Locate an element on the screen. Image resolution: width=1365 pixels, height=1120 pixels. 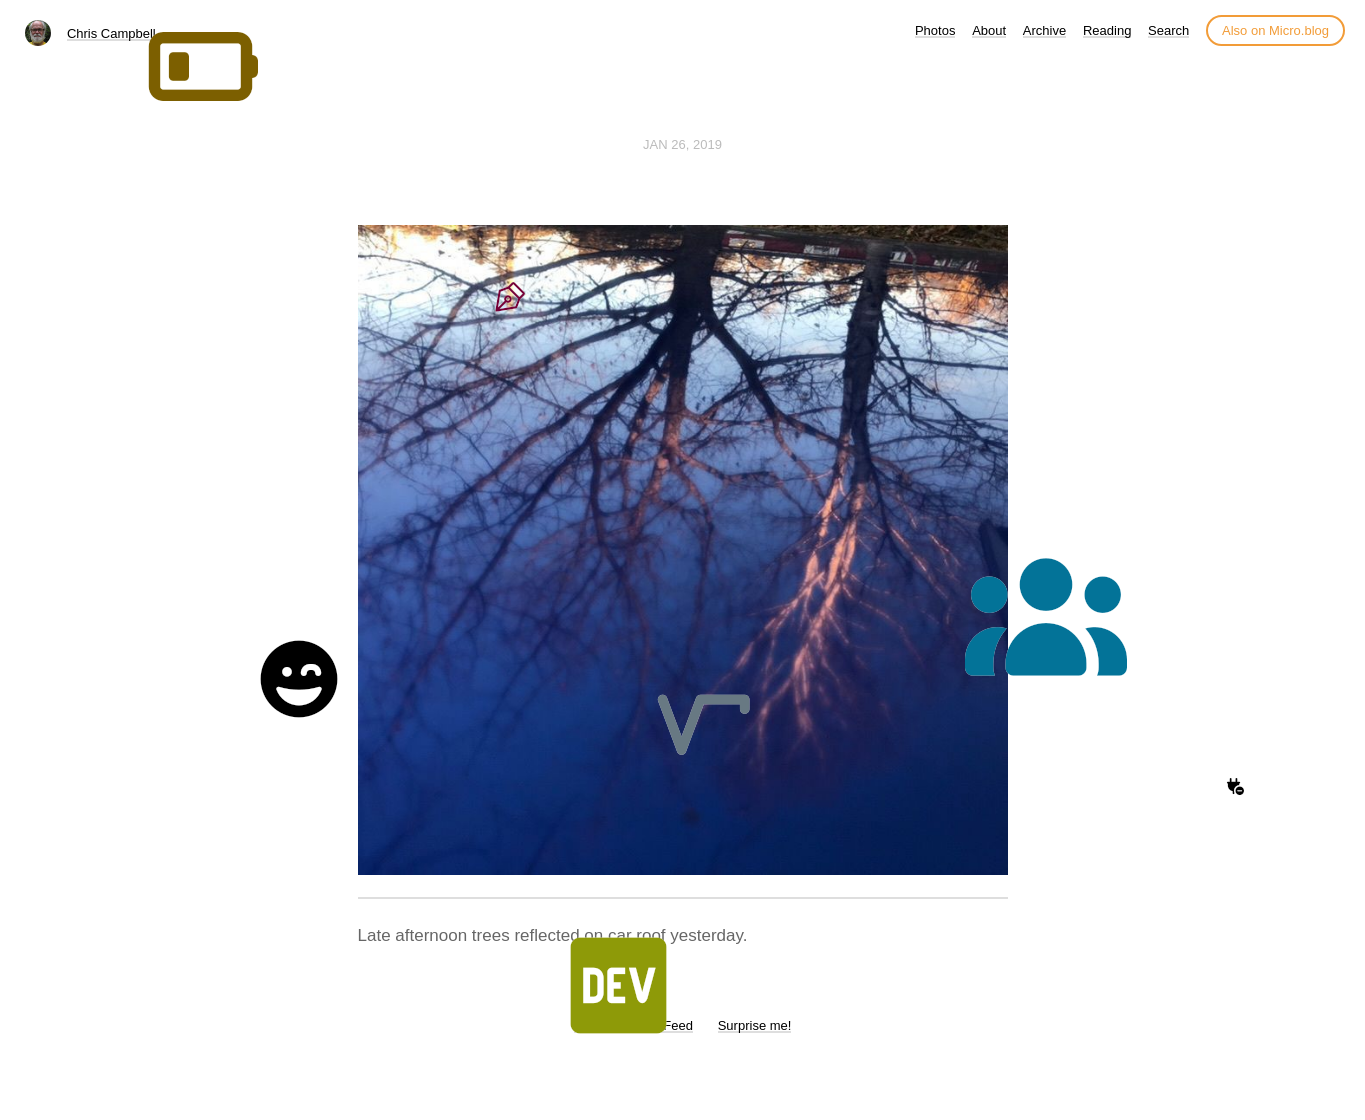
access drawing or illustration tools is located at coordinates (508, 298).